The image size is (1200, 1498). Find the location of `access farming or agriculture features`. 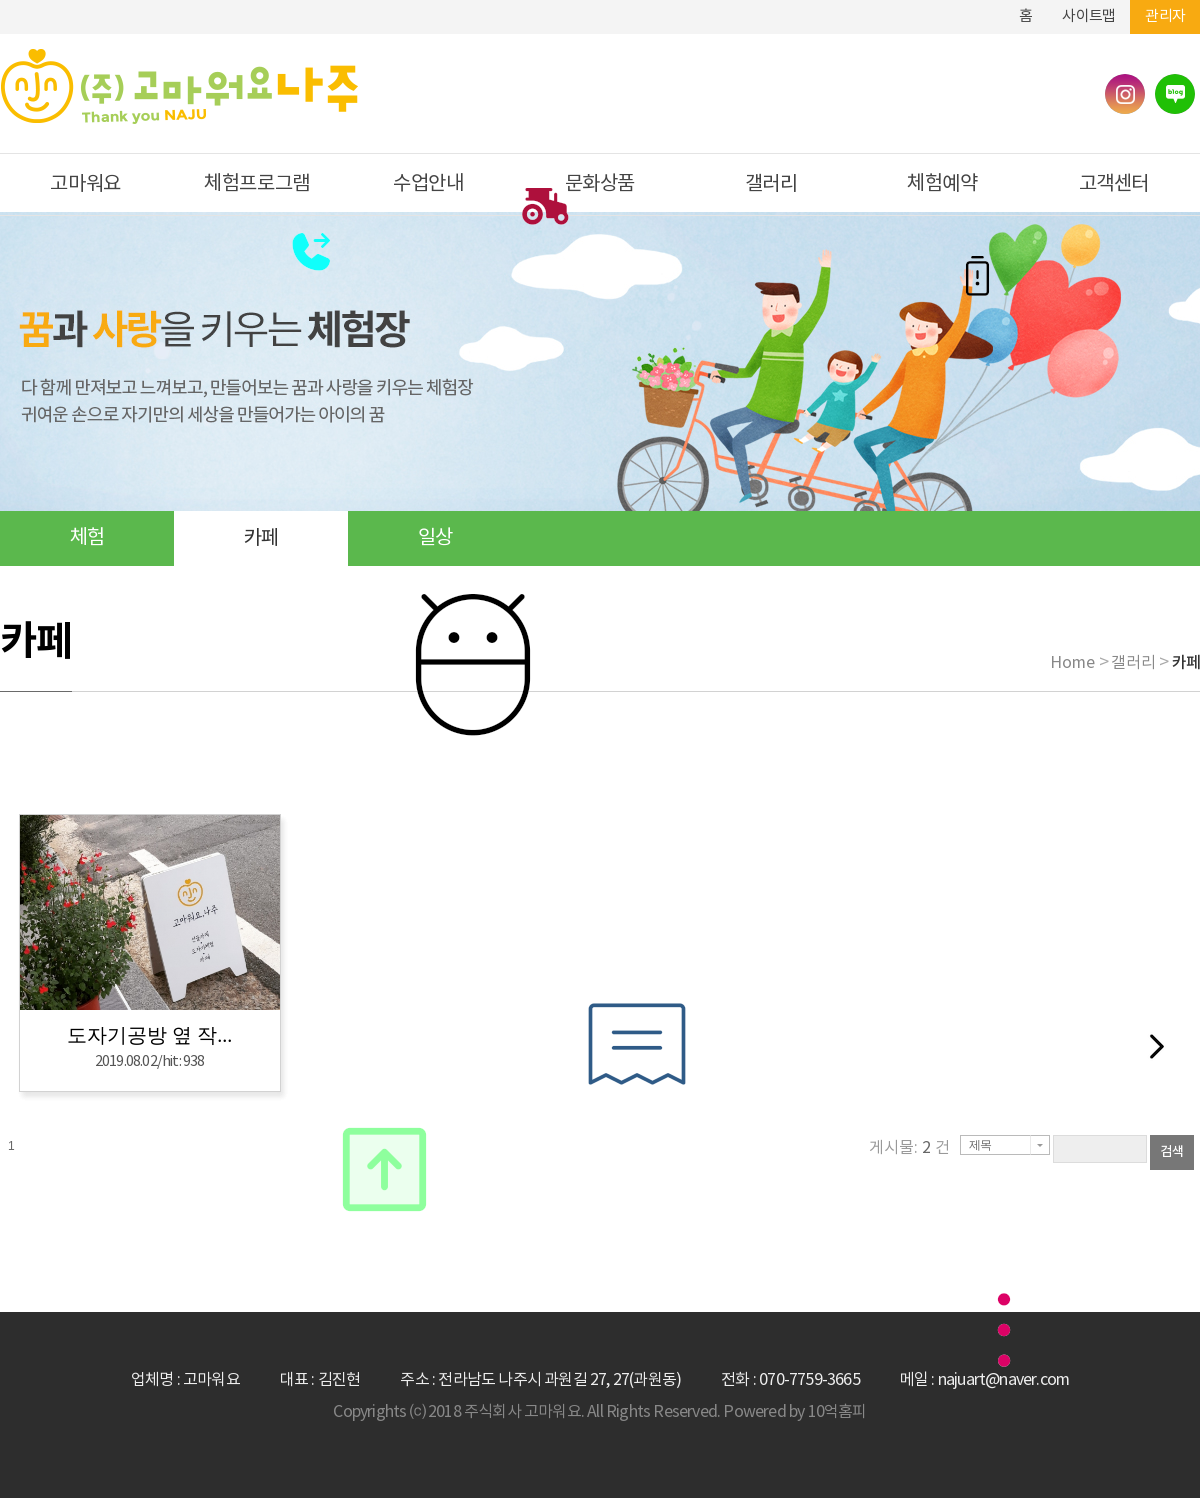

access farming or agriculture features is located at coordinates (544, 205).